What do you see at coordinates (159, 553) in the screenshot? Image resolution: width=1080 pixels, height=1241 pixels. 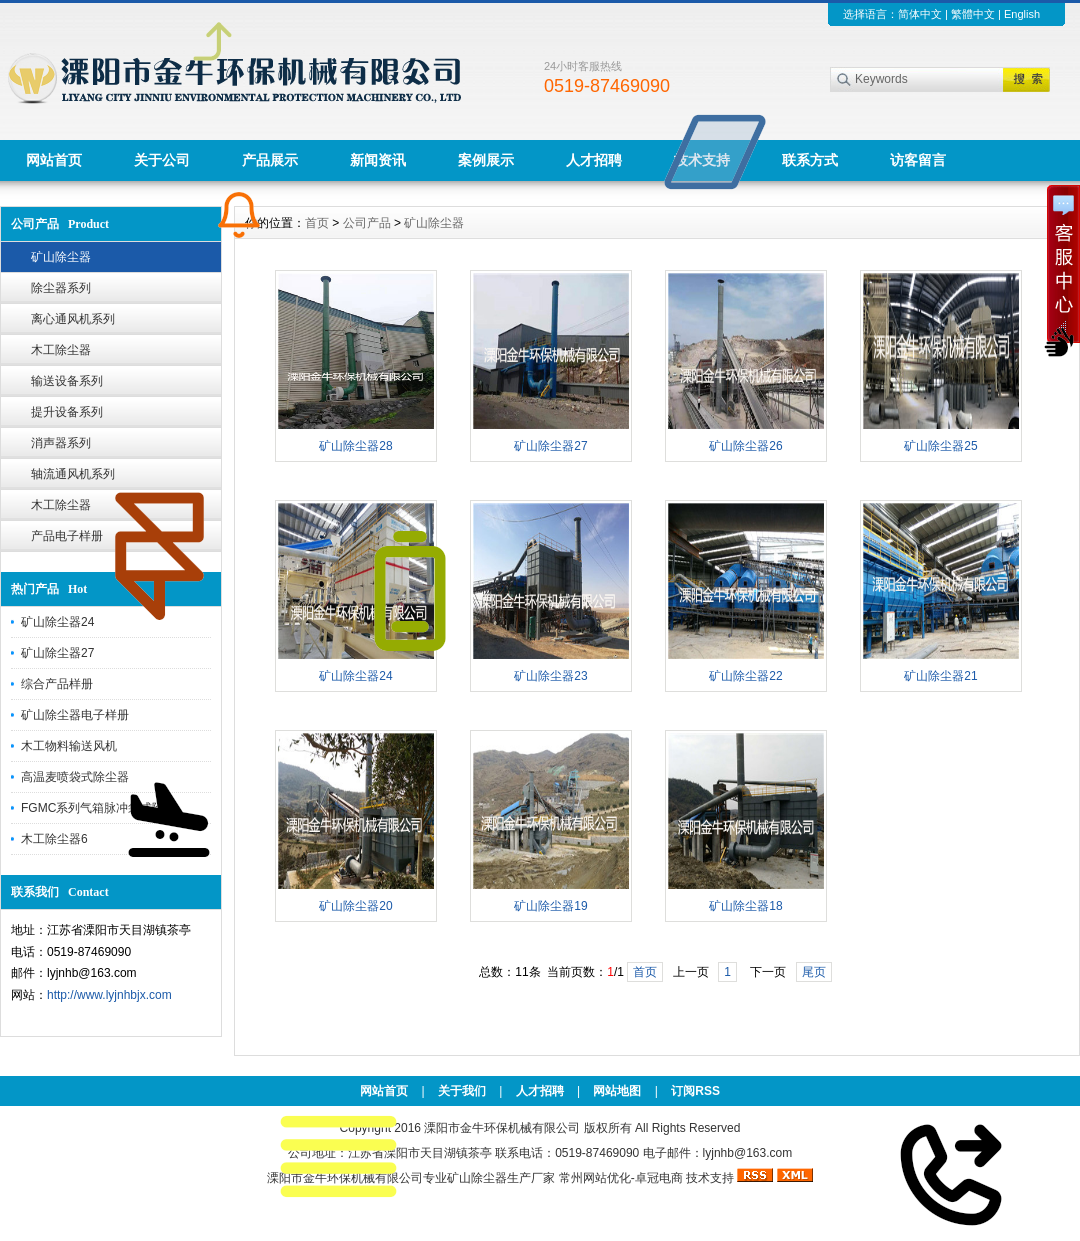 I see `open Framer app` at bounding box center [159, 553].